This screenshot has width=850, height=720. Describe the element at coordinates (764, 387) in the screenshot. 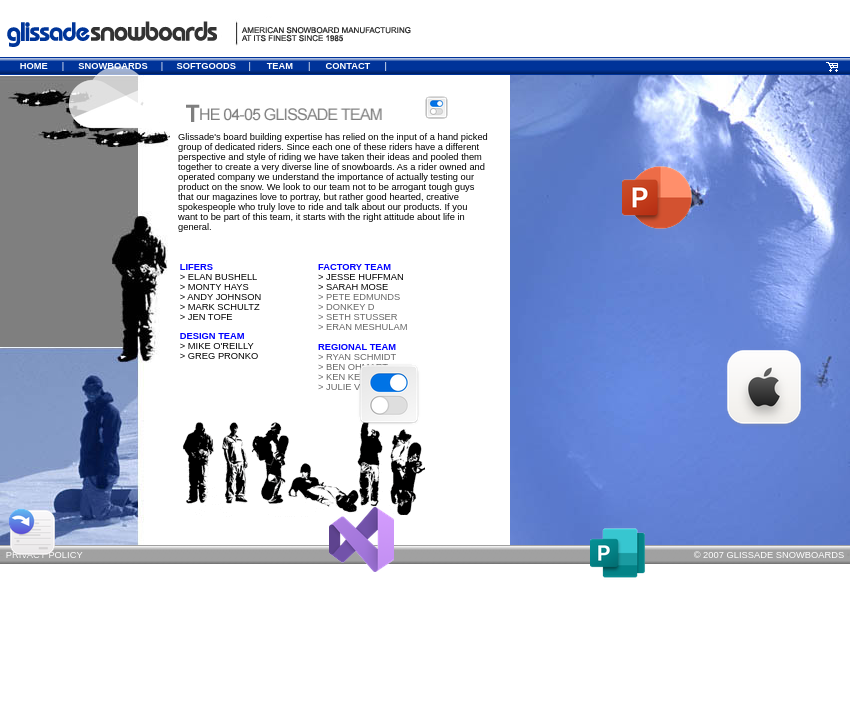

I see `open system preferences or settings` at that location.